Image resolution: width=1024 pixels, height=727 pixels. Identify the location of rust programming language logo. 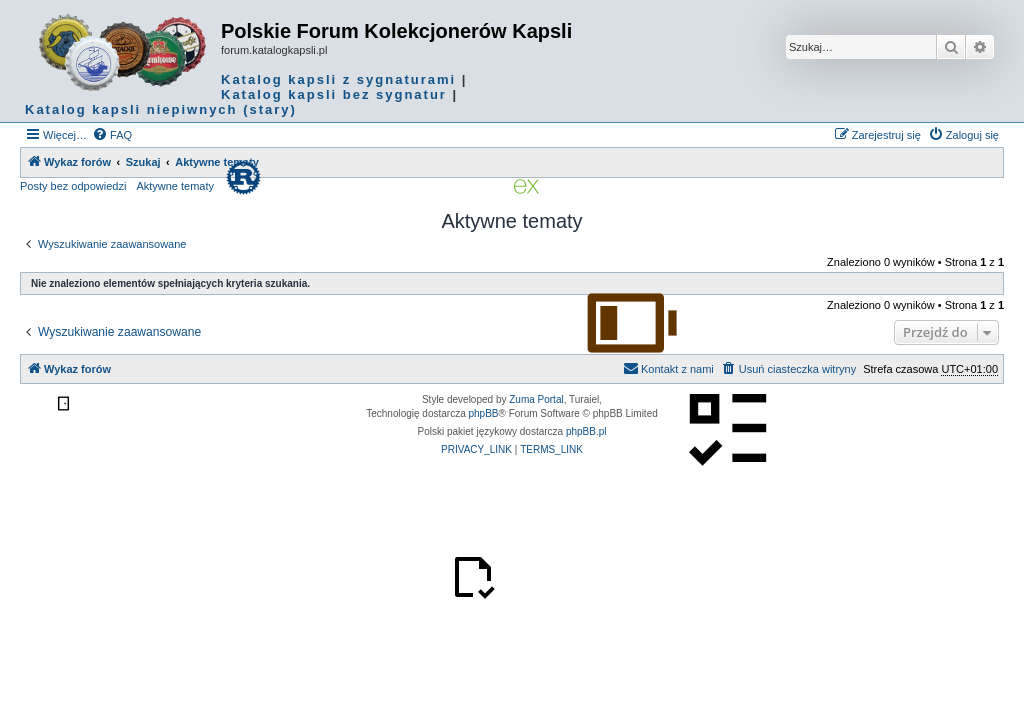
(243, 177).